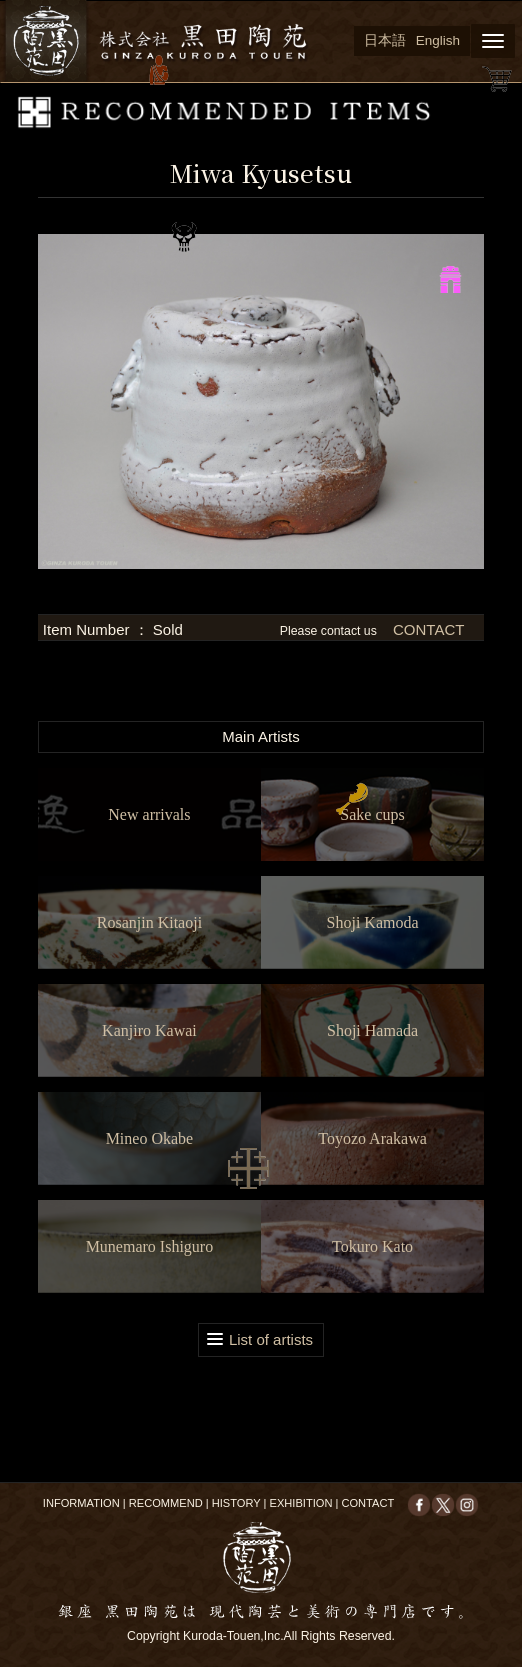 This screenshot has width=522, height=1667. Describe the element at coordinates (352, 799) in the screenshot. I see `food or hunger indicator in a game` at that location.